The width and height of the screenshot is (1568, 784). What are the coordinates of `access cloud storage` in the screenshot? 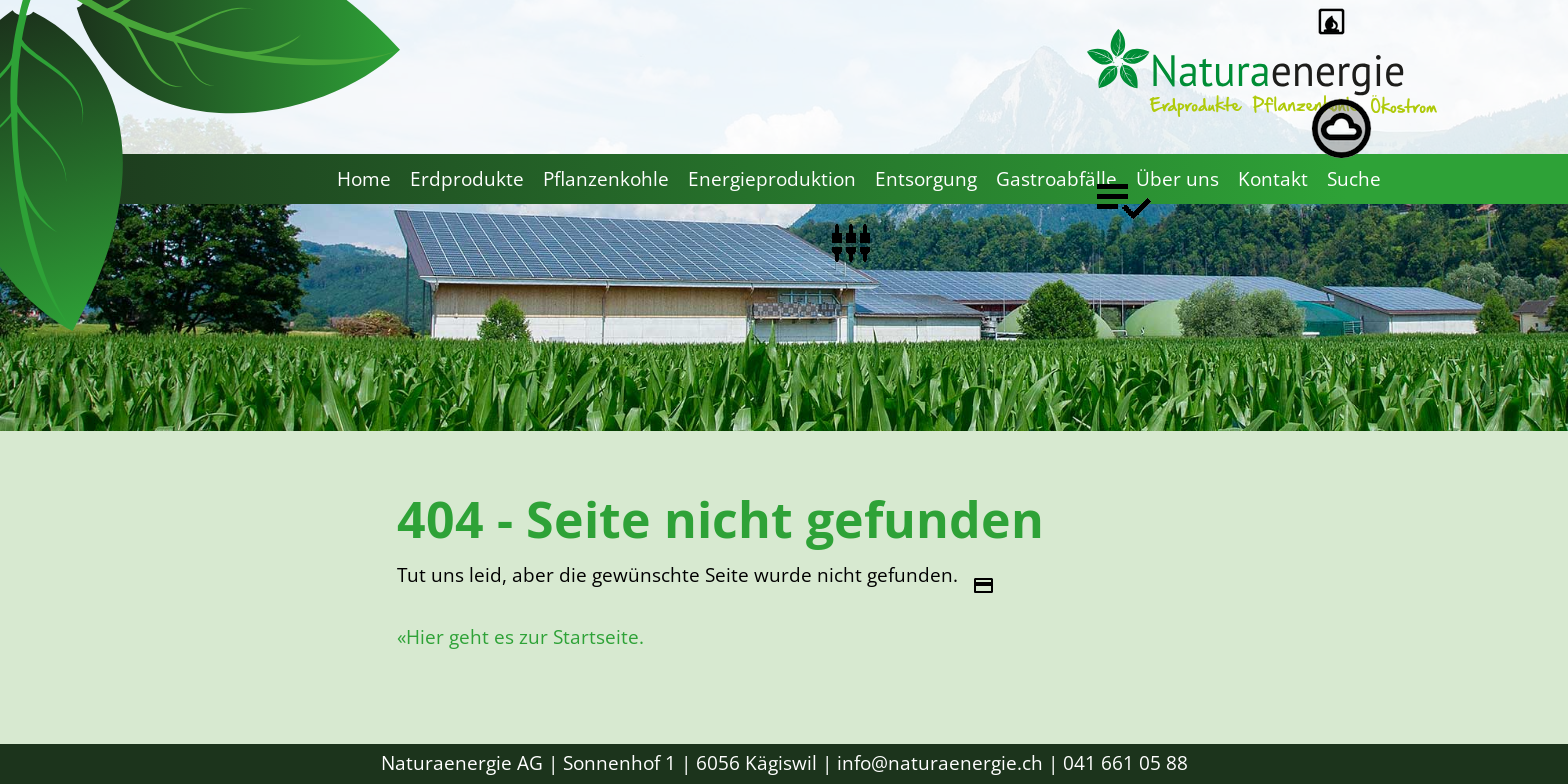 It's located at (1341, 128).